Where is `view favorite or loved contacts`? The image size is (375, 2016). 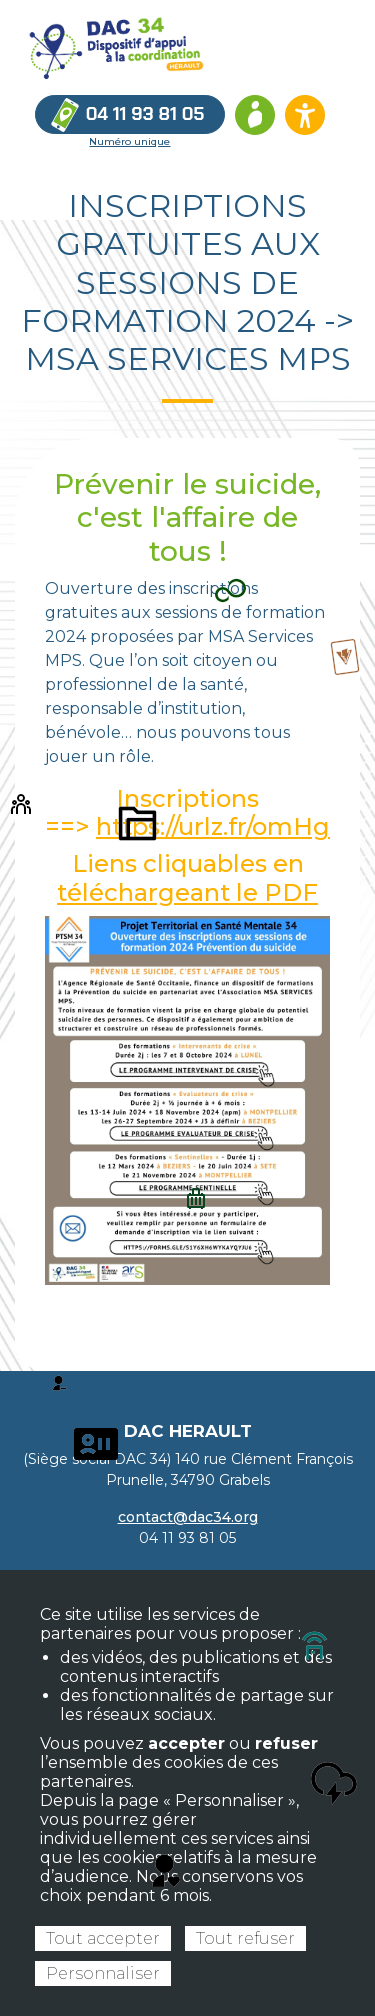
view favorite or loved contacts is located at coordinates (164, 1871).